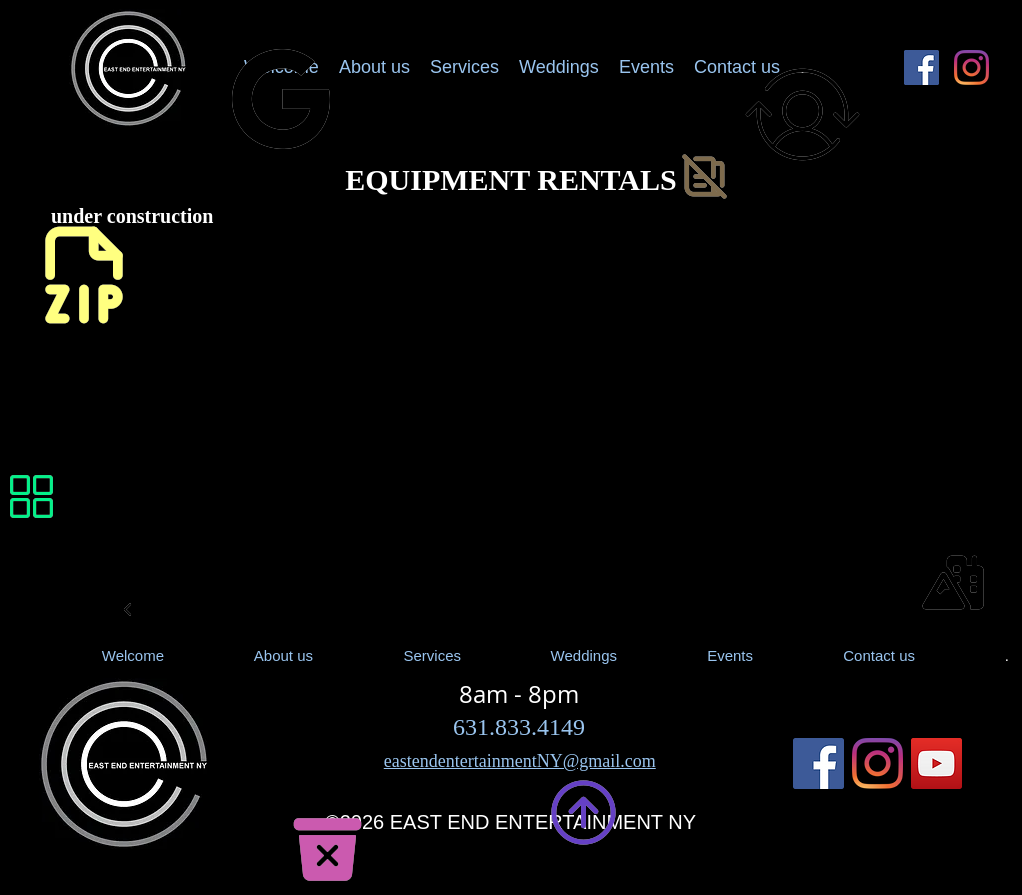 This screenshot has width=1022, height=895. Describe the element at coordinates (281, 99) in the screenshot. I see `sign in with Google` at that location.